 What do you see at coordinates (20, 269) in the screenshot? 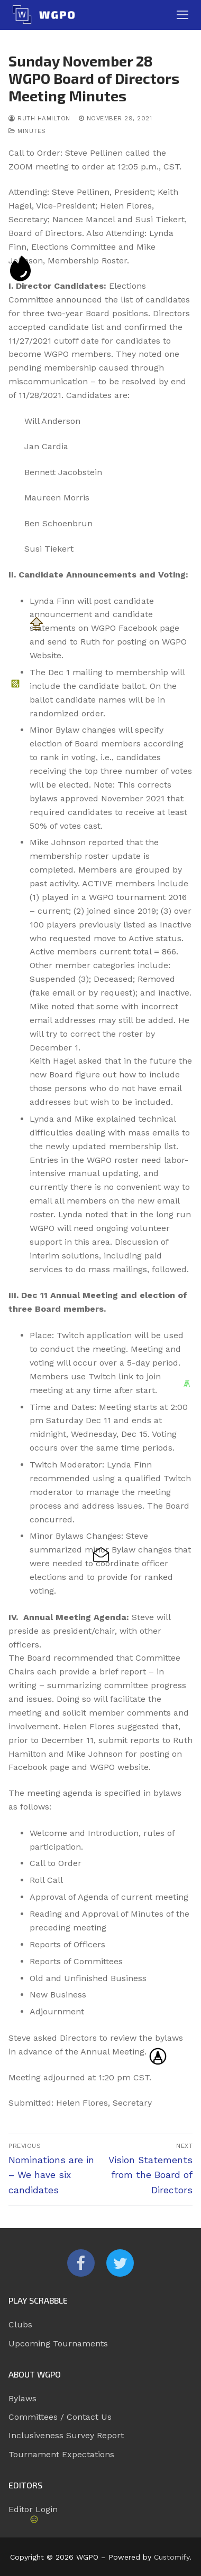
I see `indicates trending or popular content` at bounding box center [20, 269].